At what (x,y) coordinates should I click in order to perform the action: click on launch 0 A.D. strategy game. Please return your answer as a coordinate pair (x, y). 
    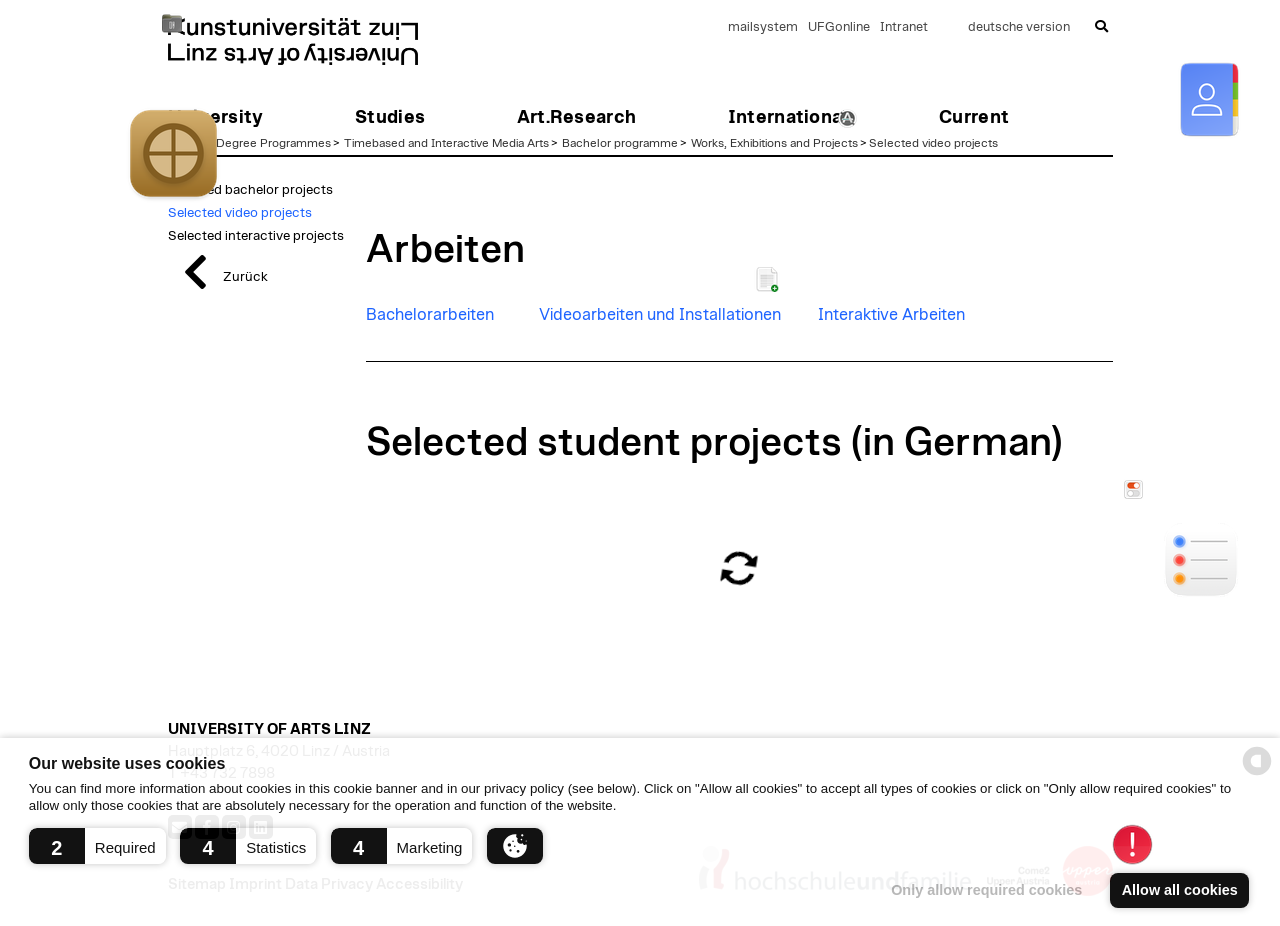
    Looking at the image, I should click on (173, 153).